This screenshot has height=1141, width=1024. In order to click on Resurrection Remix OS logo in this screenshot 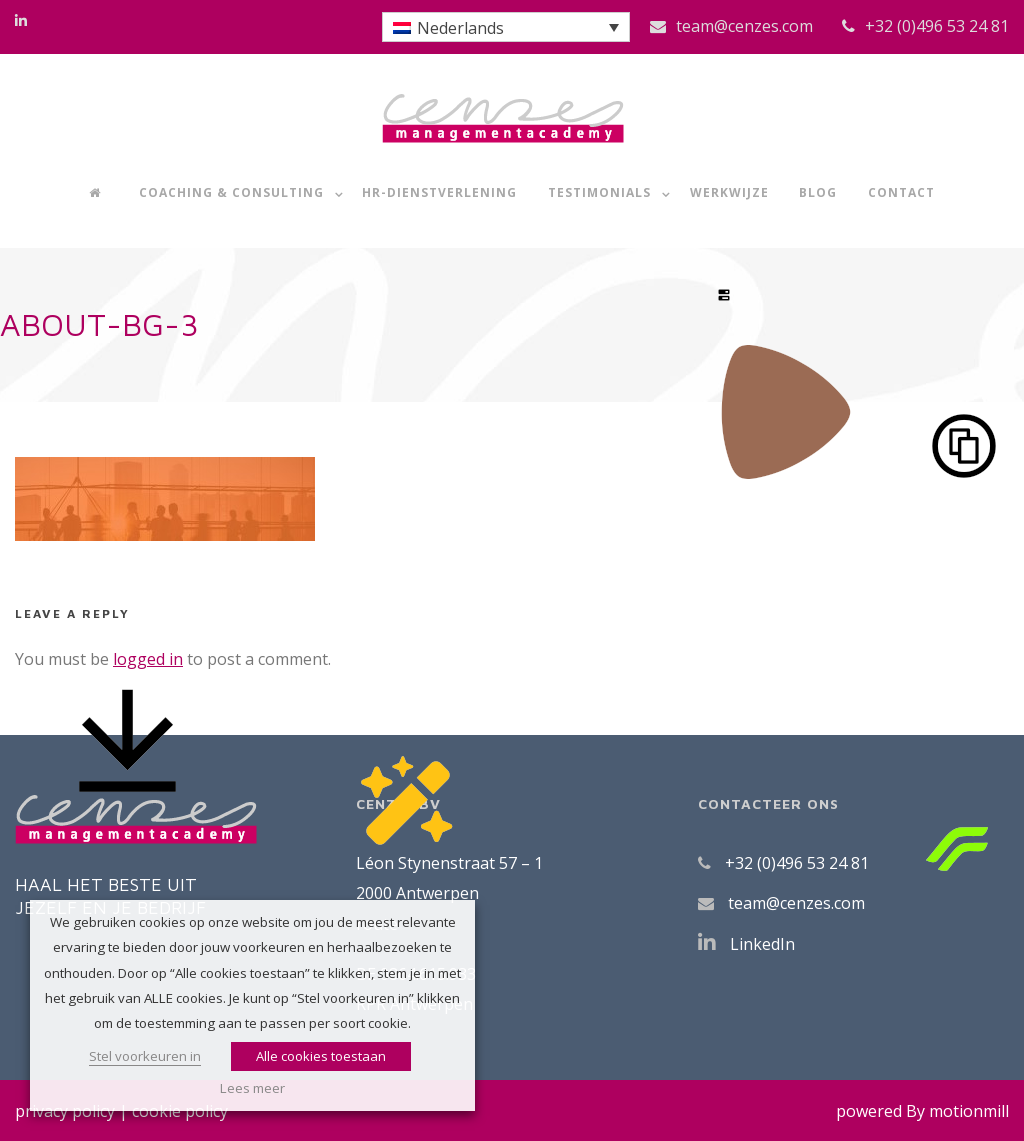, I will do `click(957, 849)`.